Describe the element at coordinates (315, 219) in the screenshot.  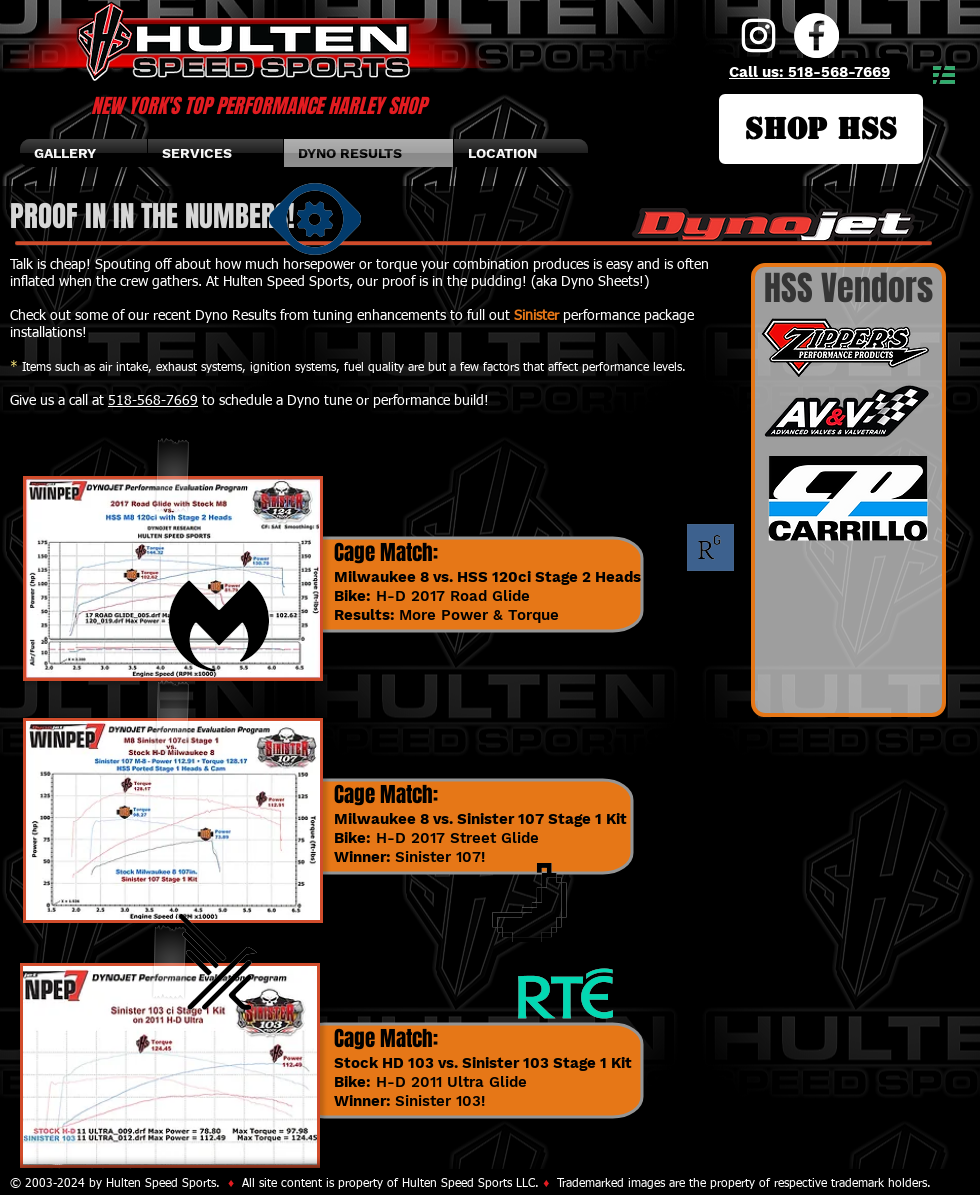
I see `phabricator code review and project management platform logo` at that location.